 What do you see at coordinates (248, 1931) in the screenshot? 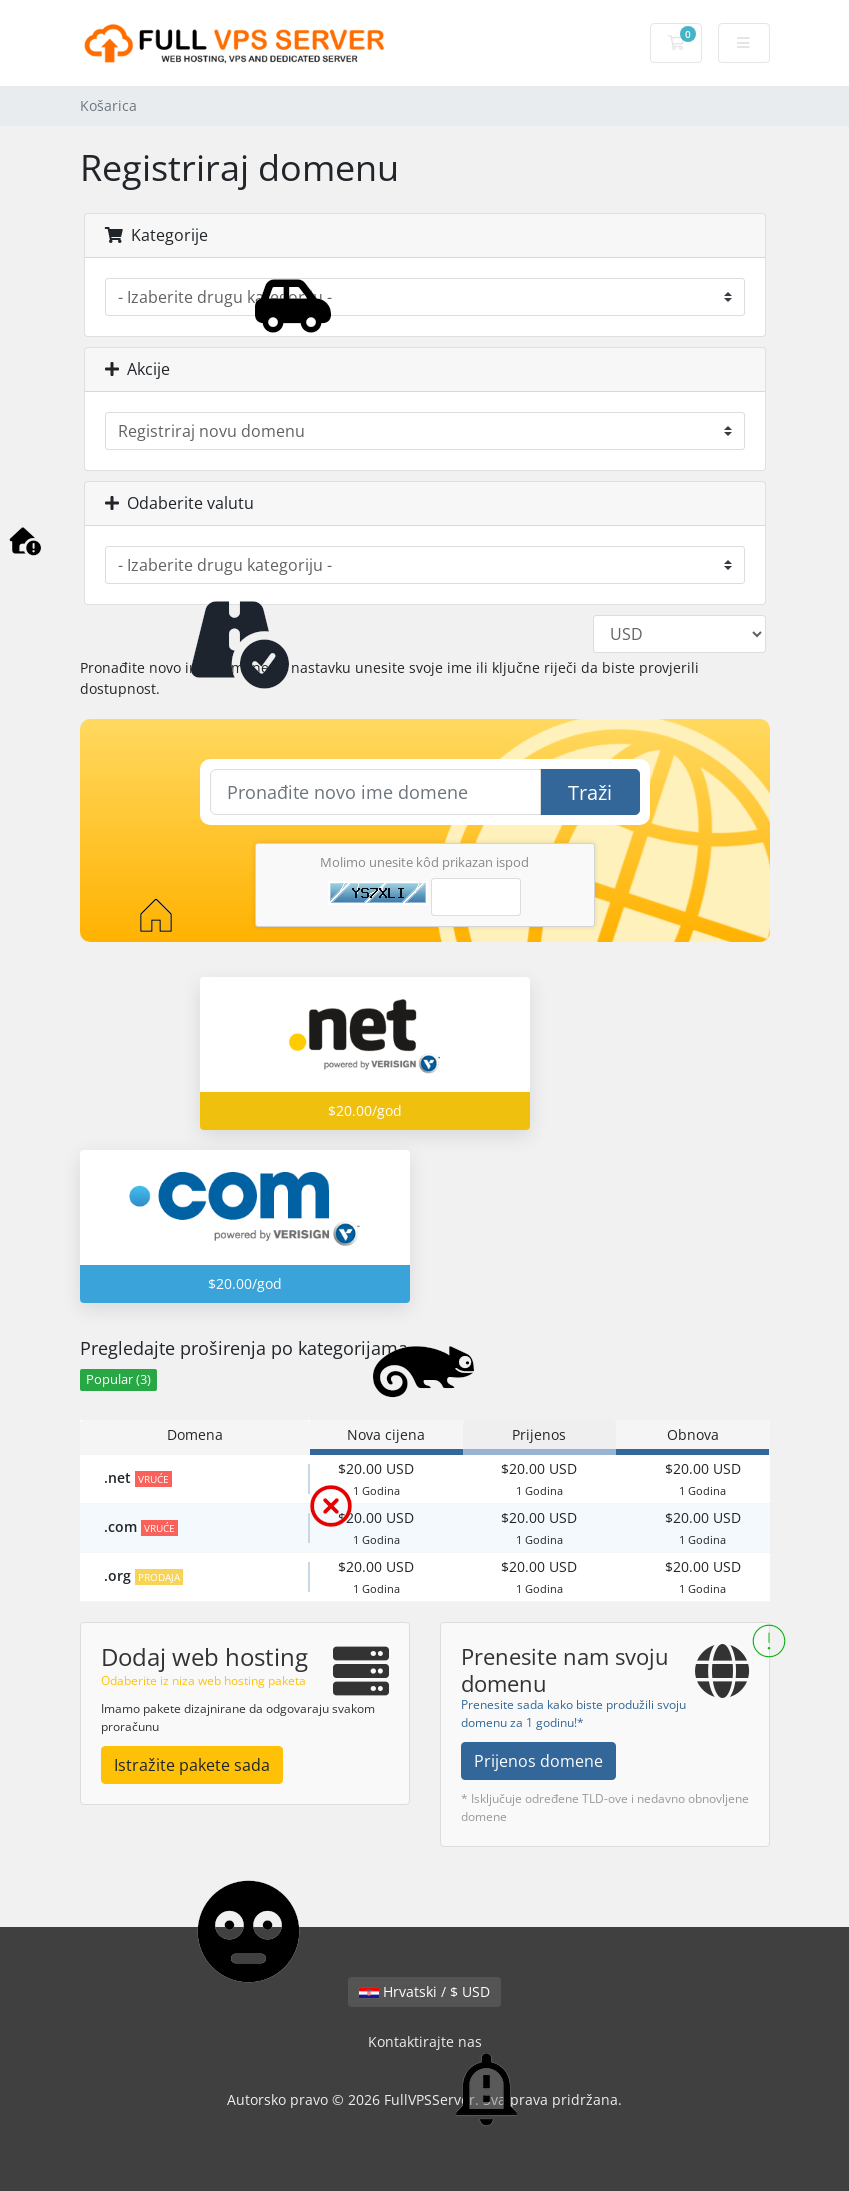
I see `flushed or surprised reaction emoji` at bounding box center [248, 1931].